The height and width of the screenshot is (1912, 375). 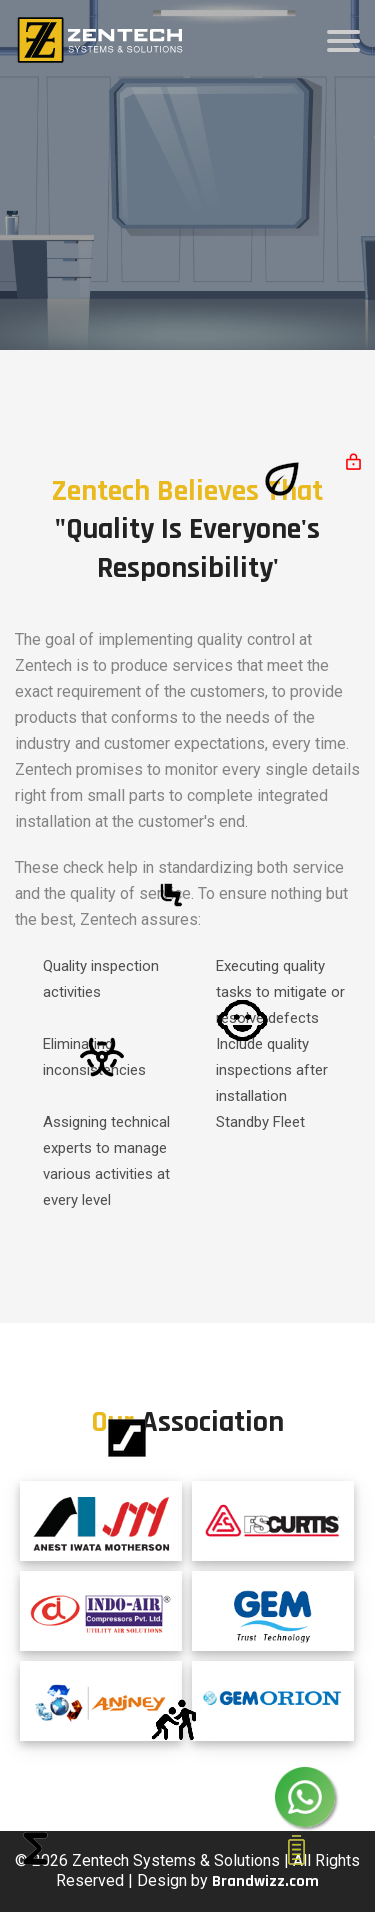 What do you see at coordinates (102, 1057) in the screenshot?
I see `indicates hazardous or dangerous content` at bounding box center [102, 1057].